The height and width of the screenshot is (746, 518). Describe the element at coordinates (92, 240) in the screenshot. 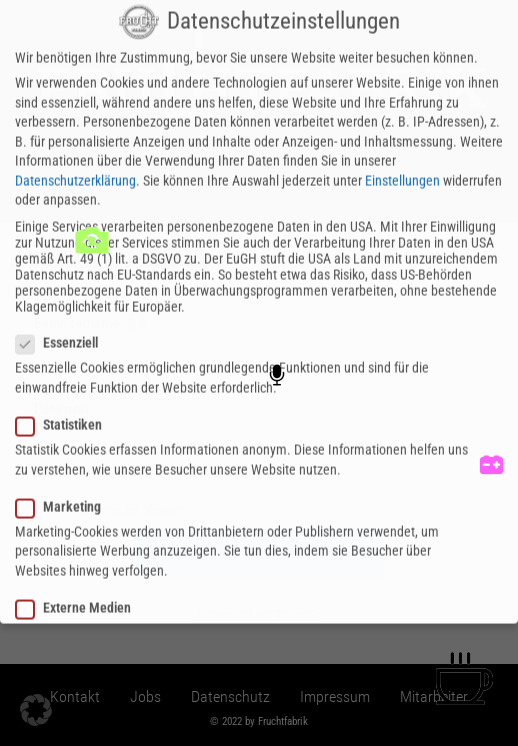

I see `switch between front and rear camera` at that location.